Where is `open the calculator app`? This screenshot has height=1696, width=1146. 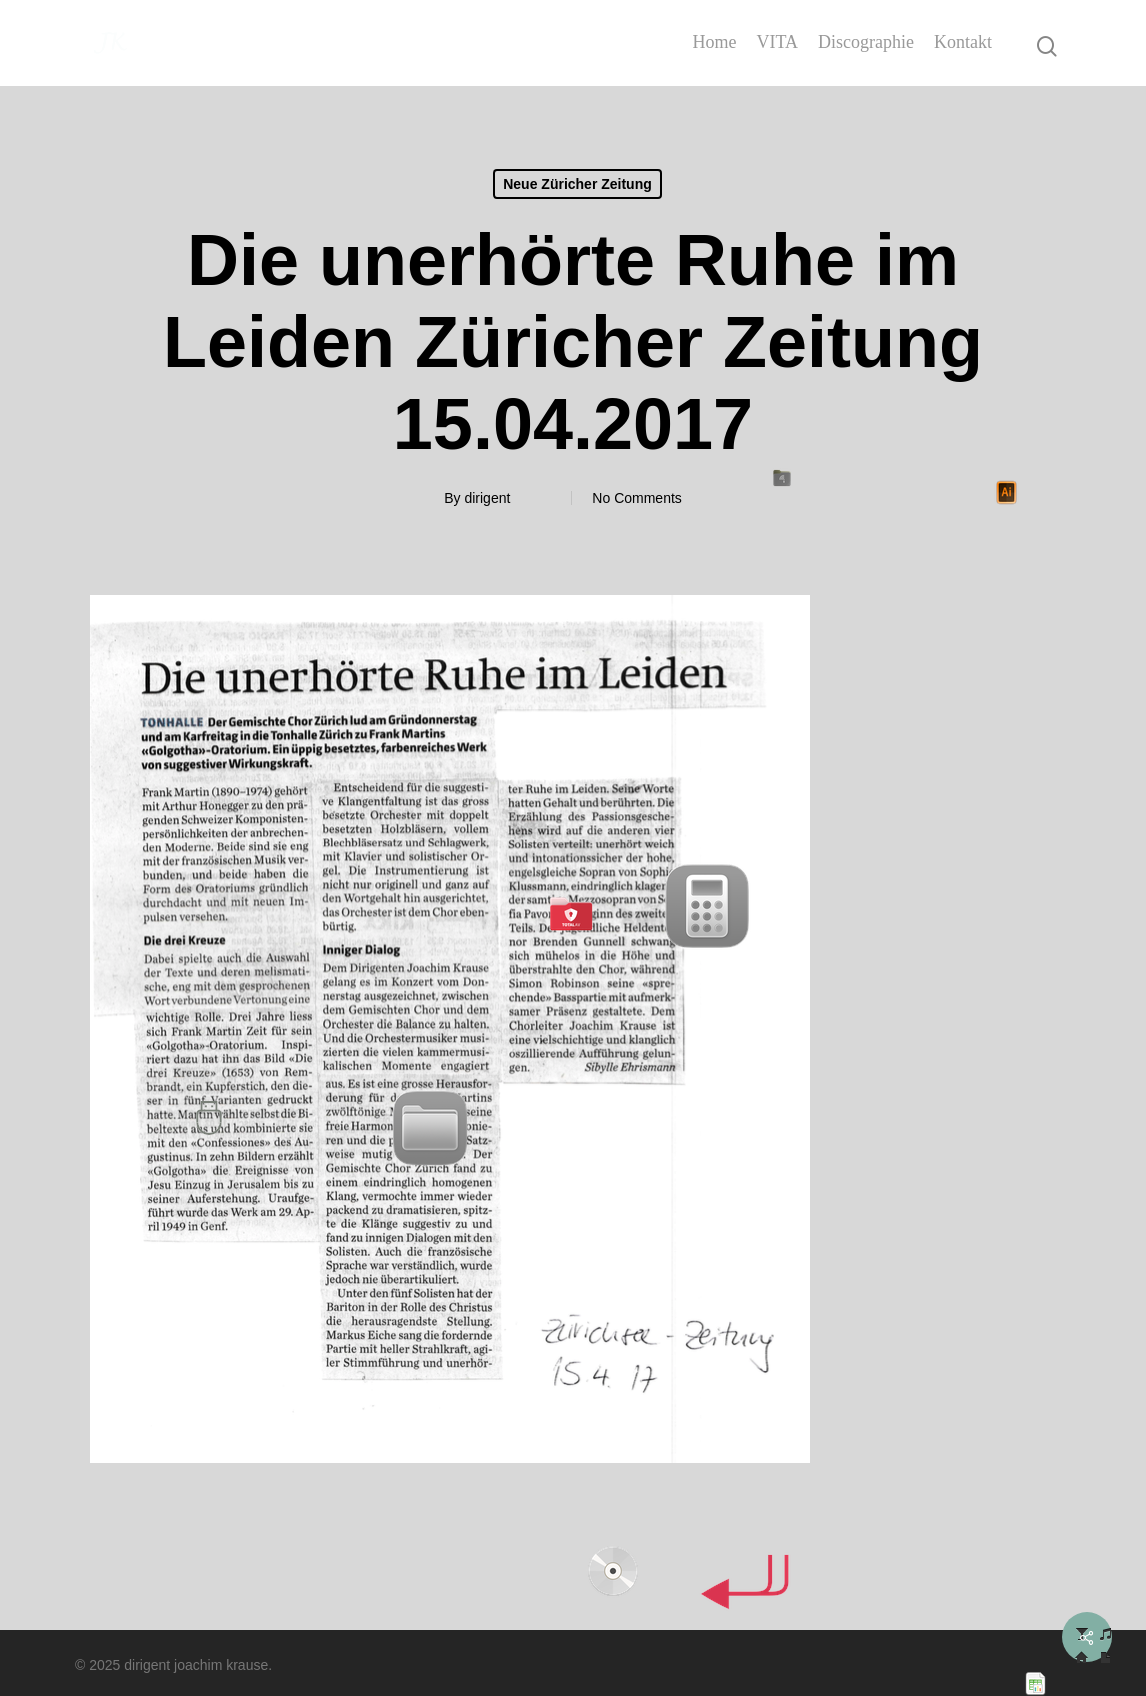 open the calculator app is located at coordinates (707, 906).